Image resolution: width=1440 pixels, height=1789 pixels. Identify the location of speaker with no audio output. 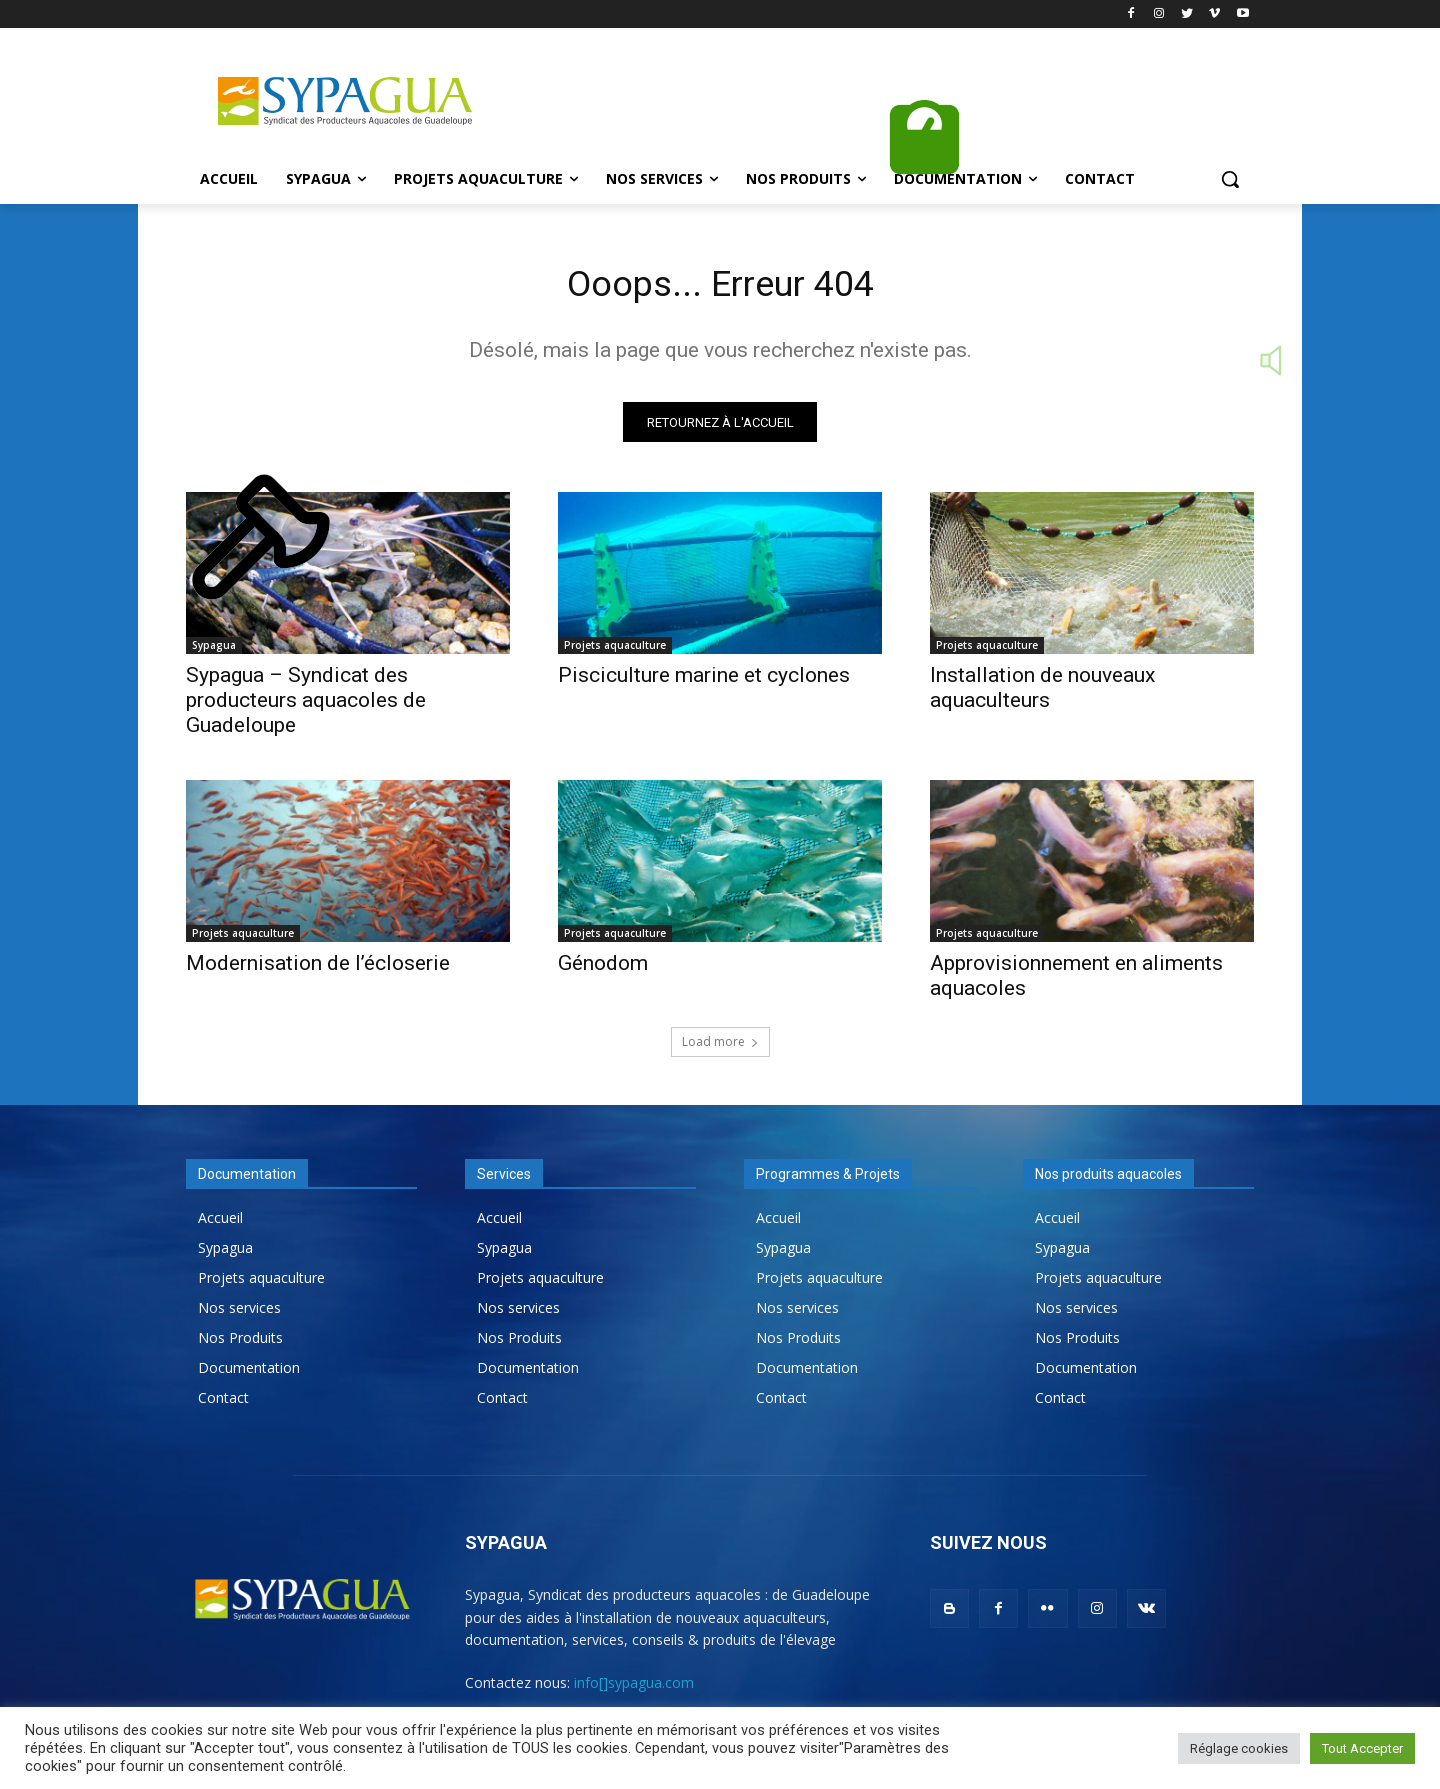
(1276, 360).